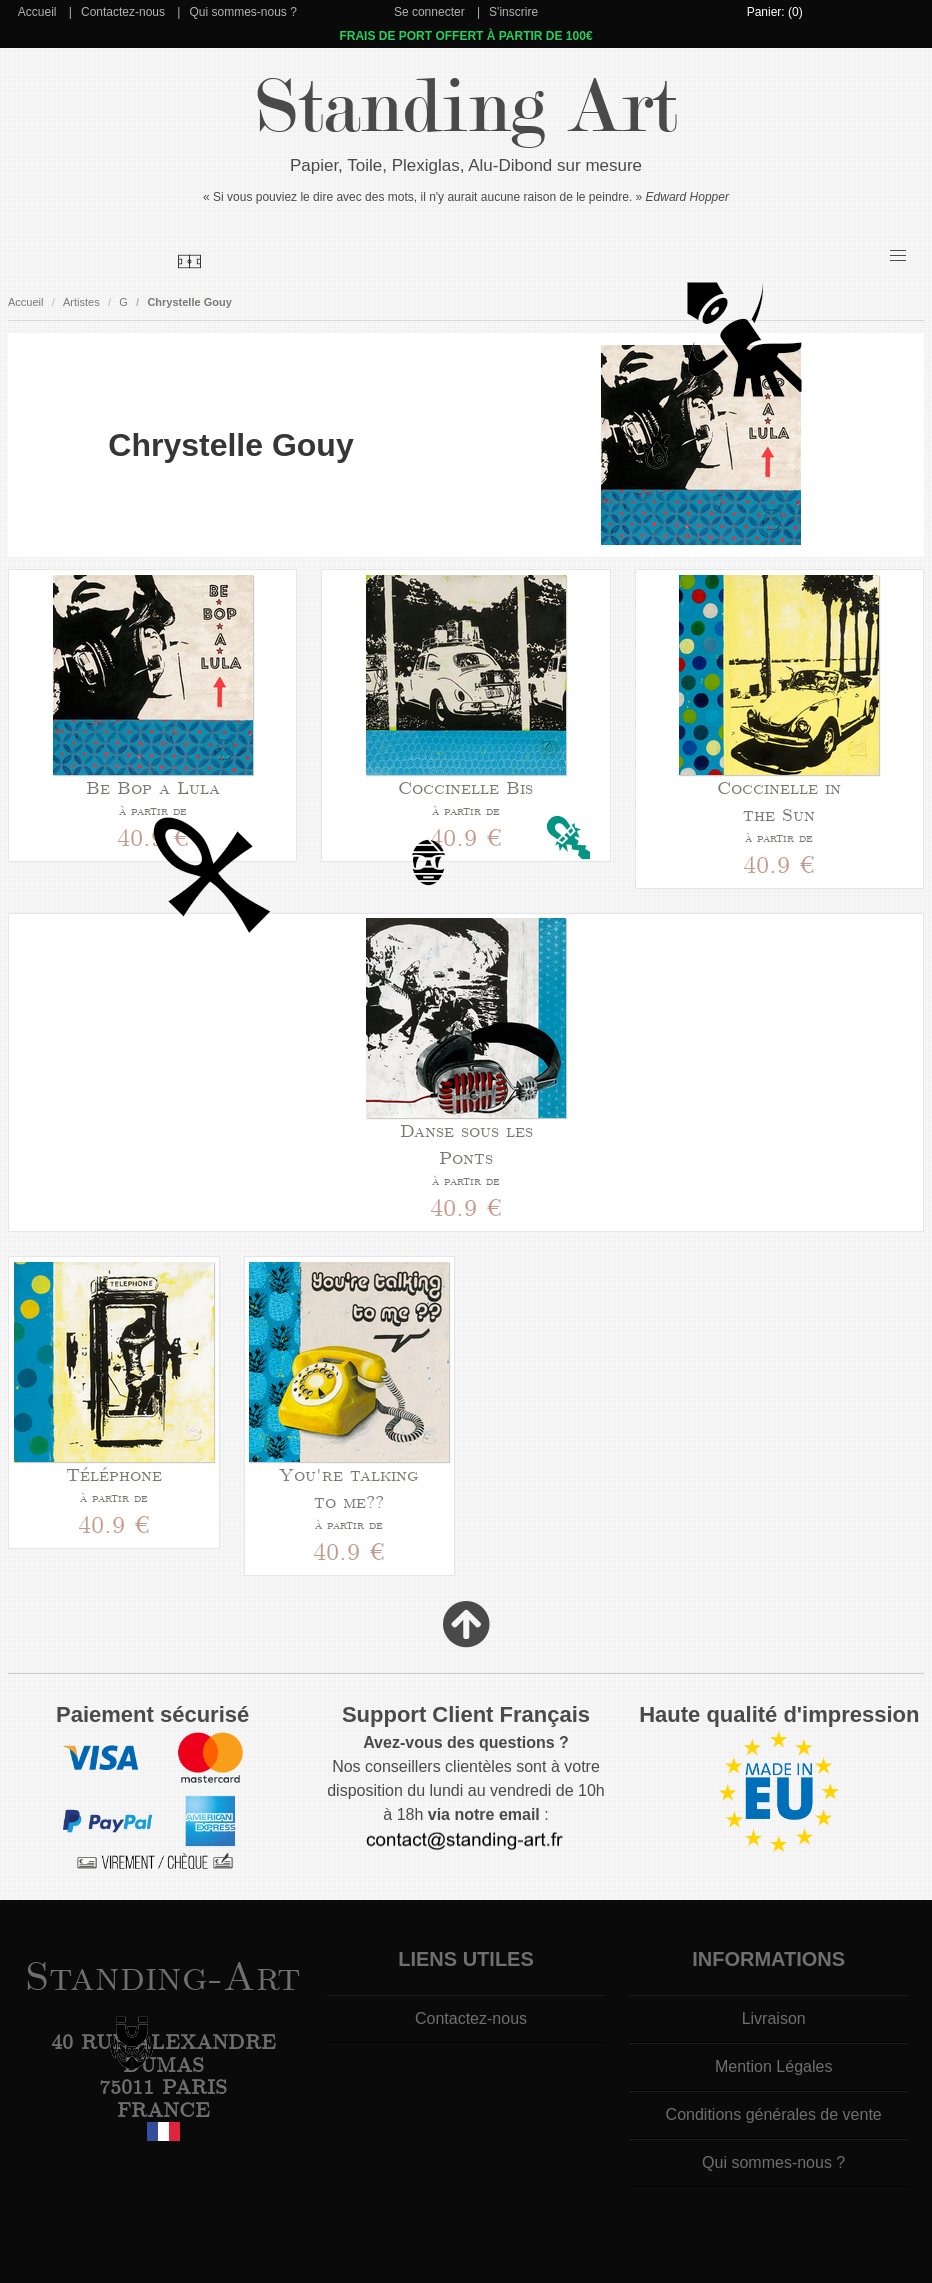 The width and height of the screenshot is (932, 2283). I want to click on select the magnet man character, so click(132, 2043).